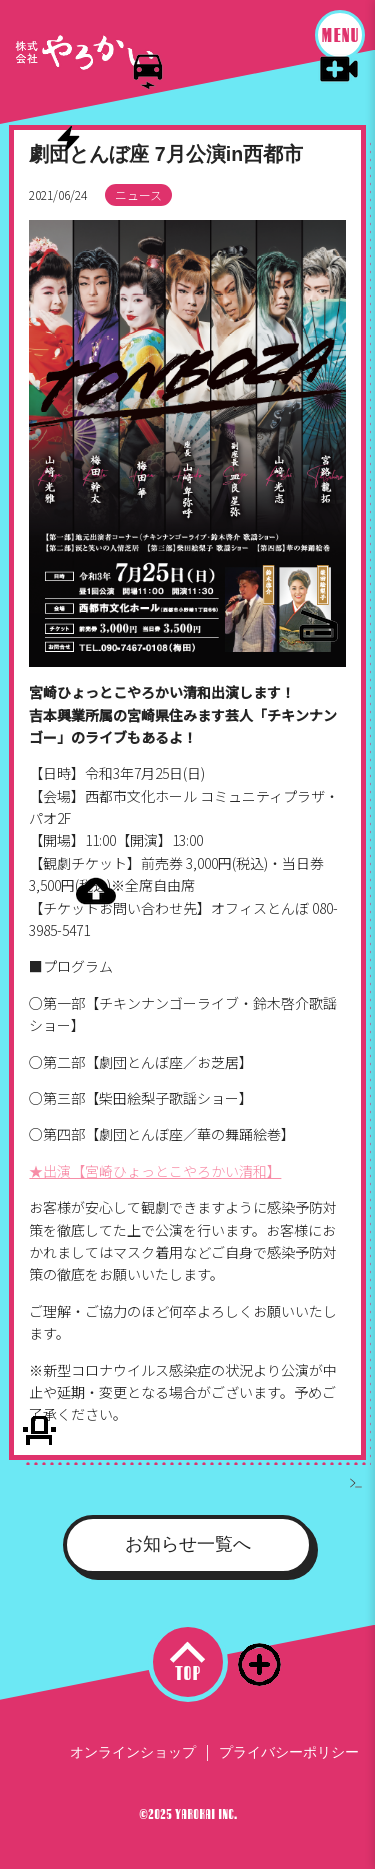 This screenshot has width=375, height=1869. What do you see at coordinates (339, 69) in the screenshot?
I see `start a new video call` at bounding box center [339, 69].